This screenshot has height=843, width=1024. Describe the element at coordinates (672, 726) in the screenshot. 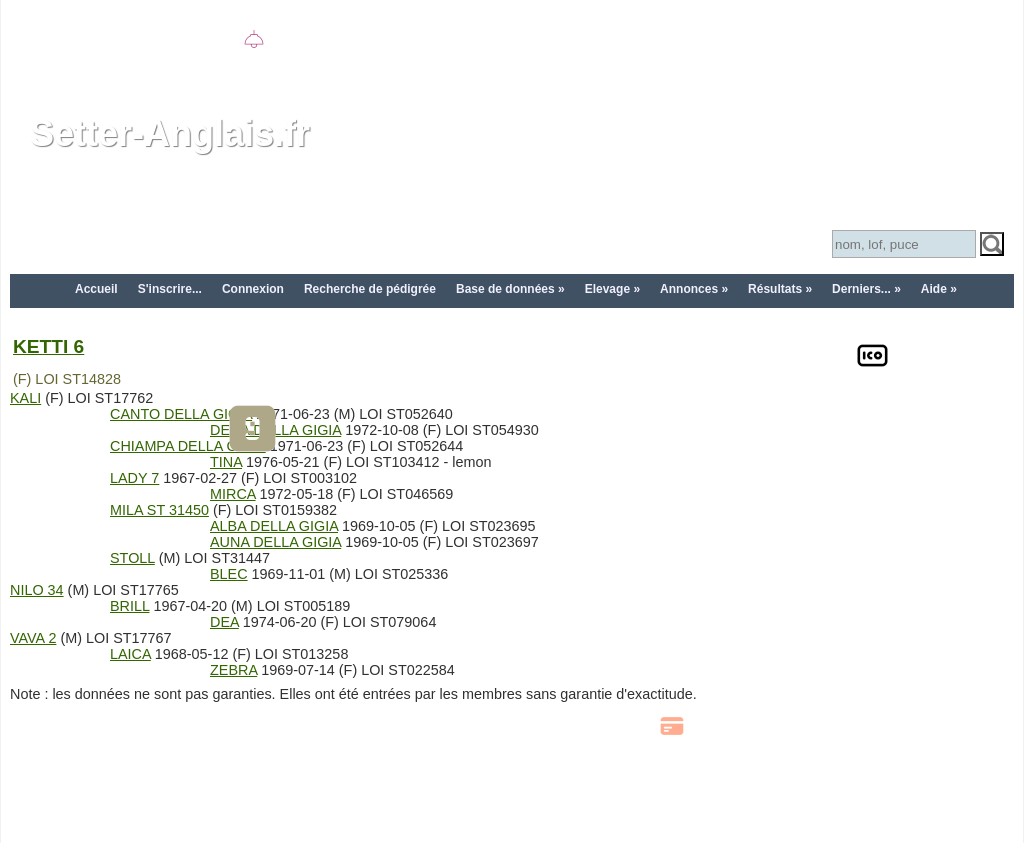

I see `access payment methods` at that location.